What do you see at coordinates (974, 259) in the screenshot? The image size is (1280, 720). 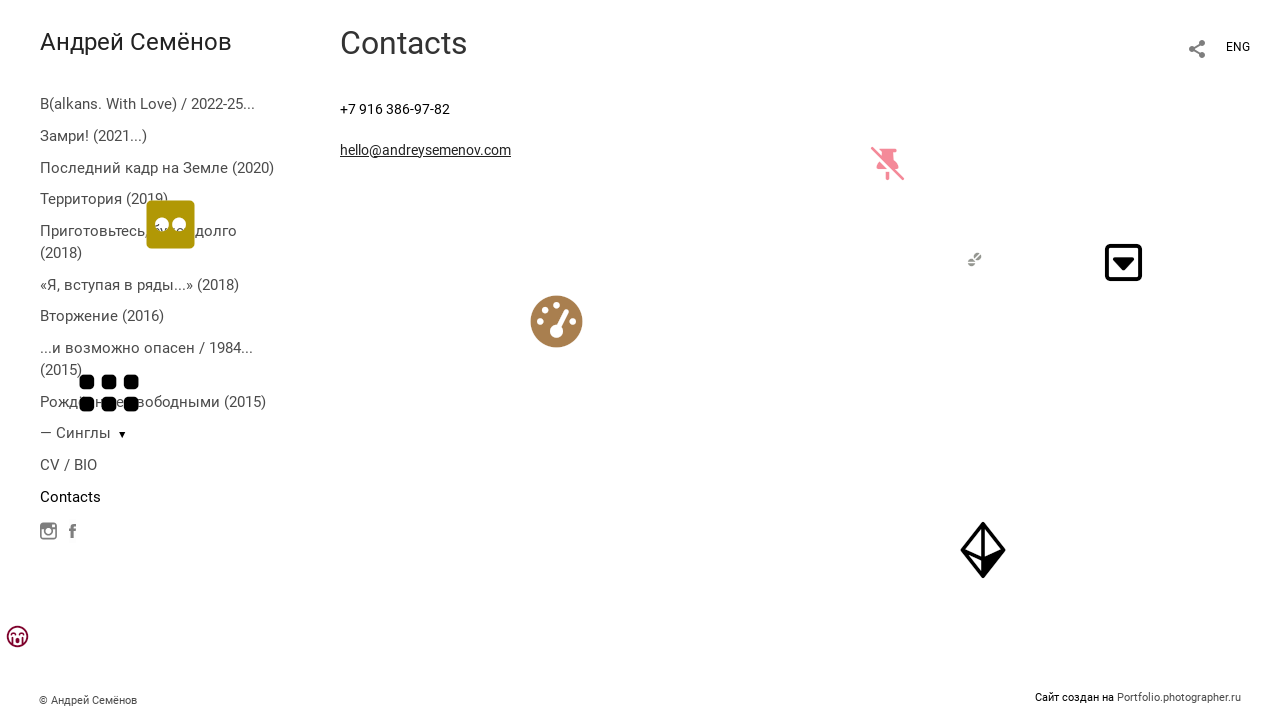 I see `access medication or pharmacy information` at bounding box center [974, 259].